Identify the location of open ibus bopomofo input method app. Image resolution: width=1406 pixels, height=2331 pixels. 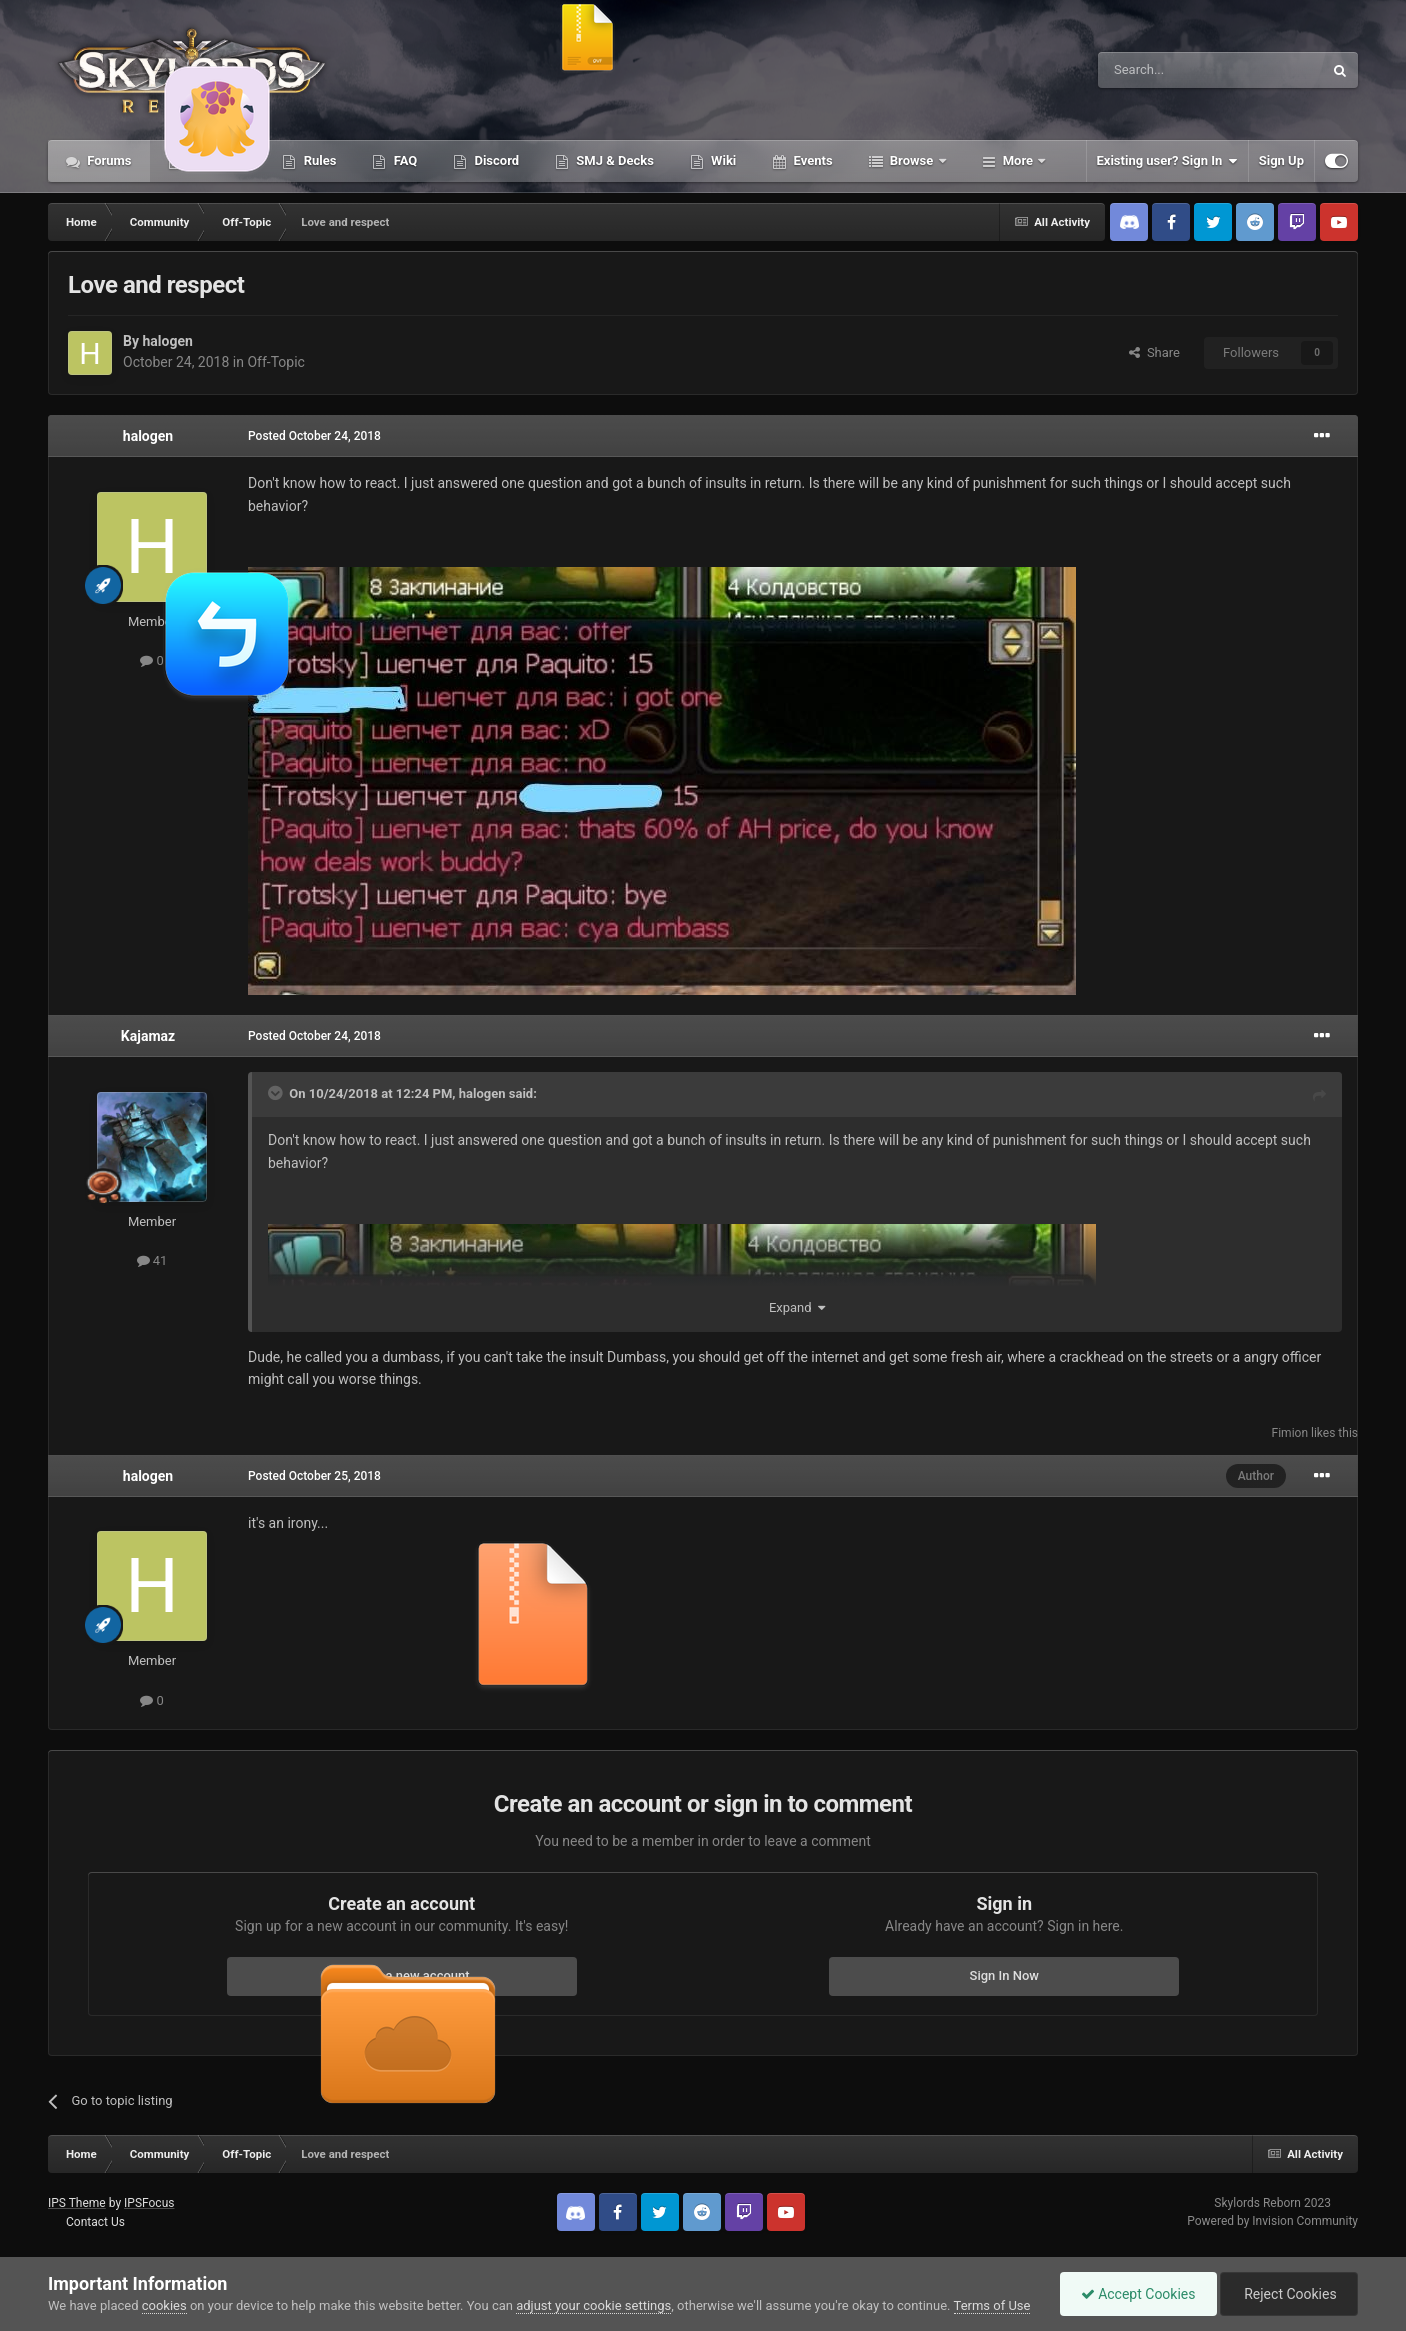
(227, 634).